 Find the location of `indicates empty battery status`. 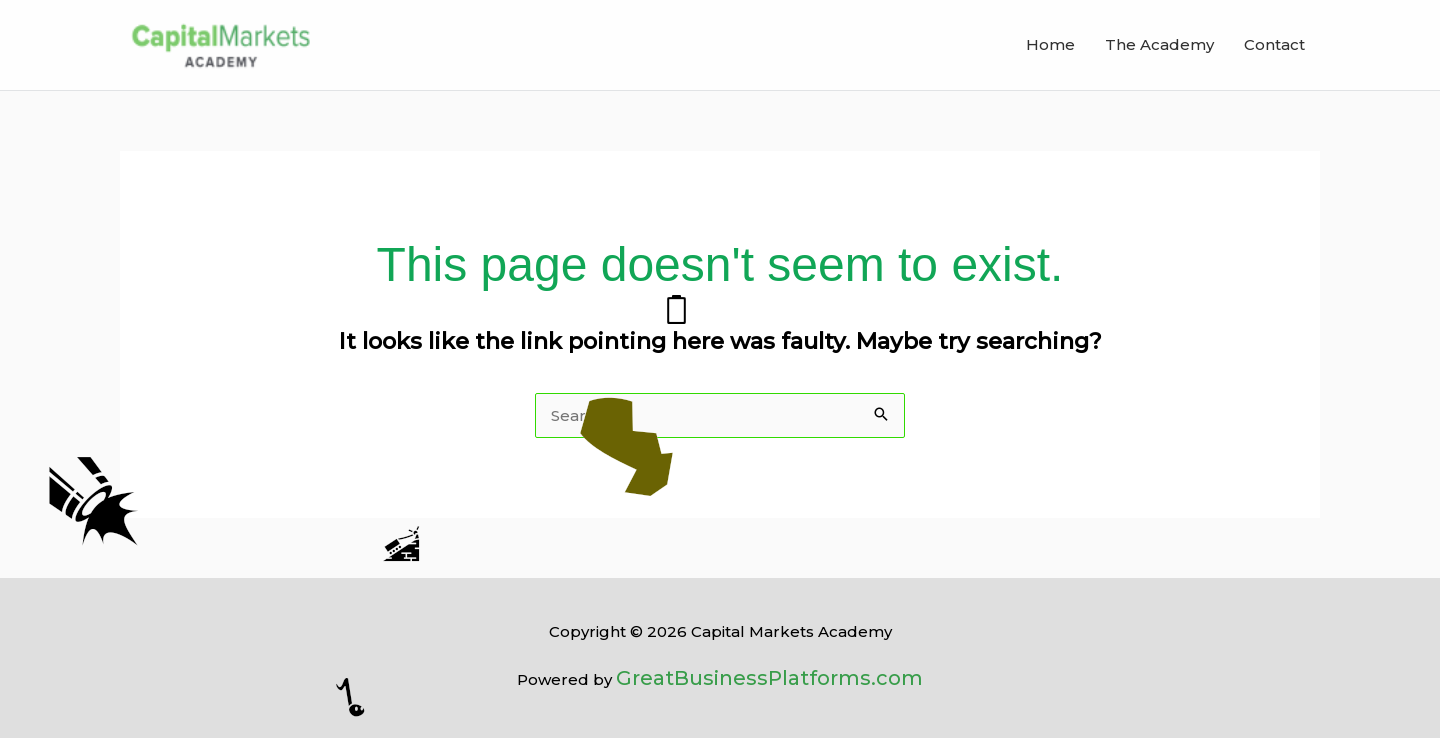

indicates empty battery status is located at coordinates (676, 309).